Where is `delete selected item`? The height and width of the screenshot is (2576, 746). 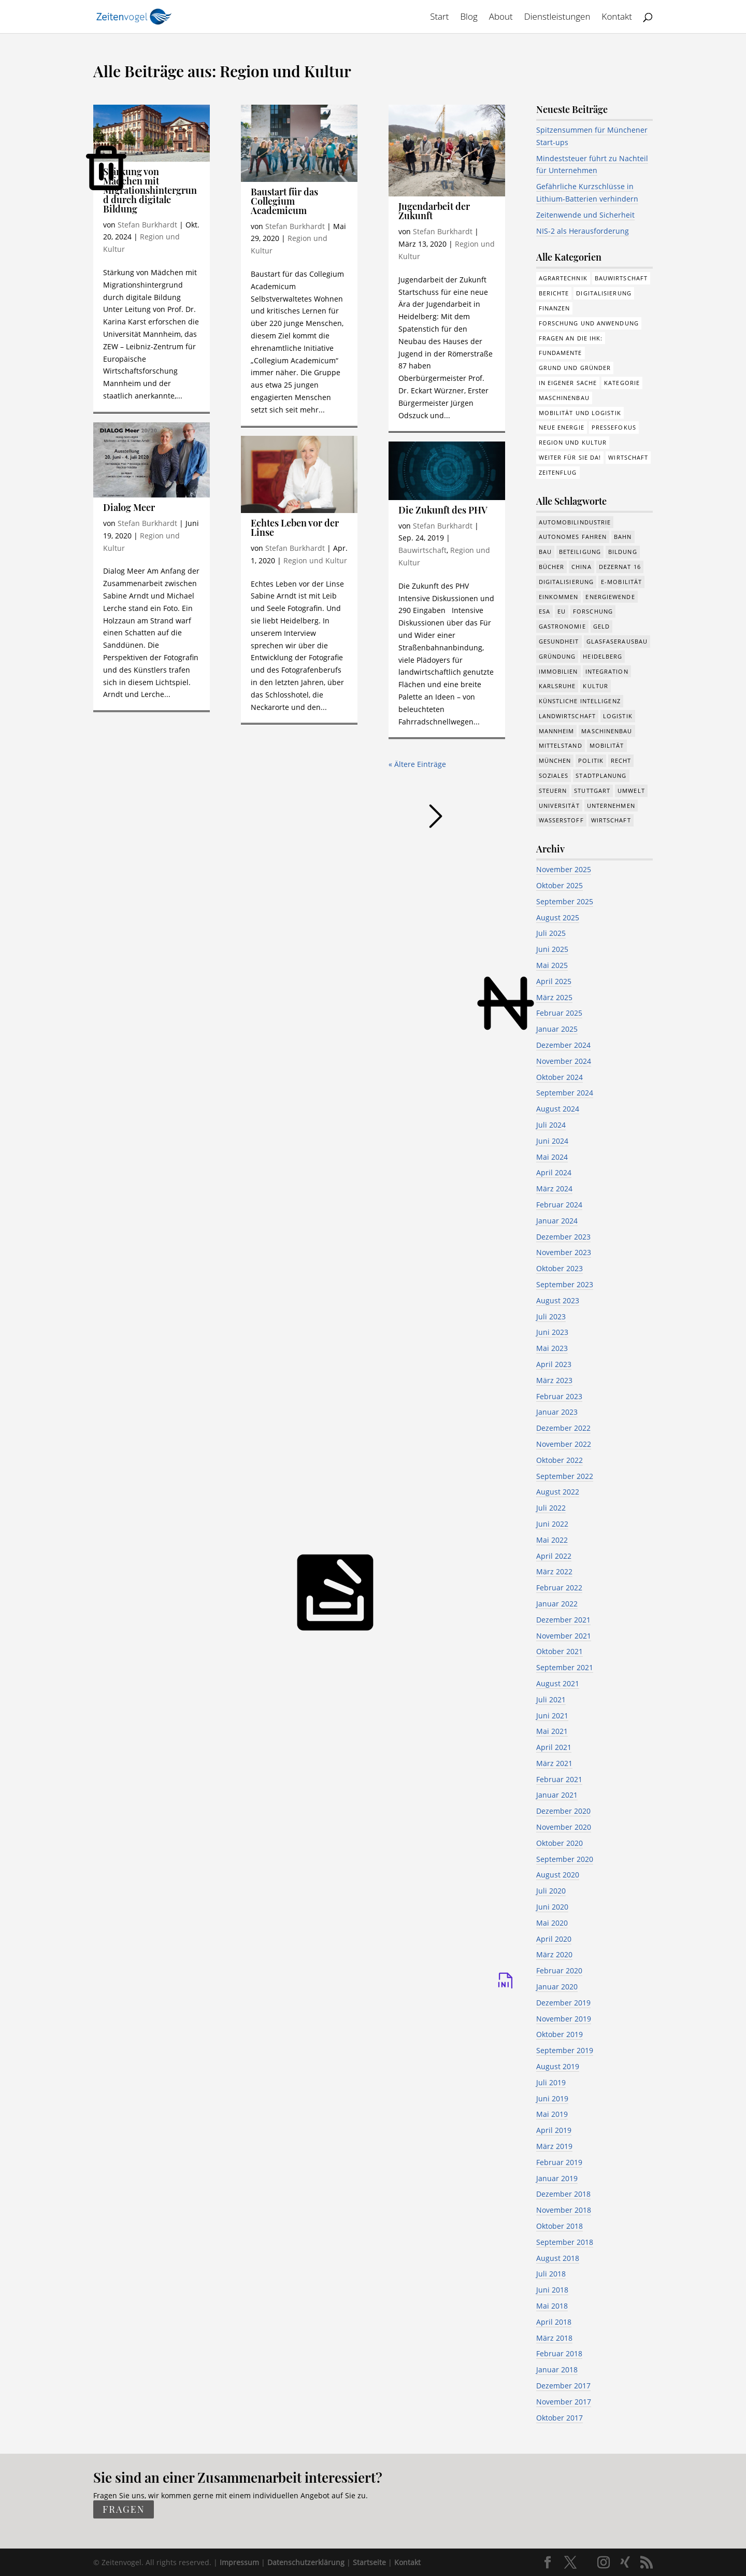 delete selected item is located at coordinates (106, 170).